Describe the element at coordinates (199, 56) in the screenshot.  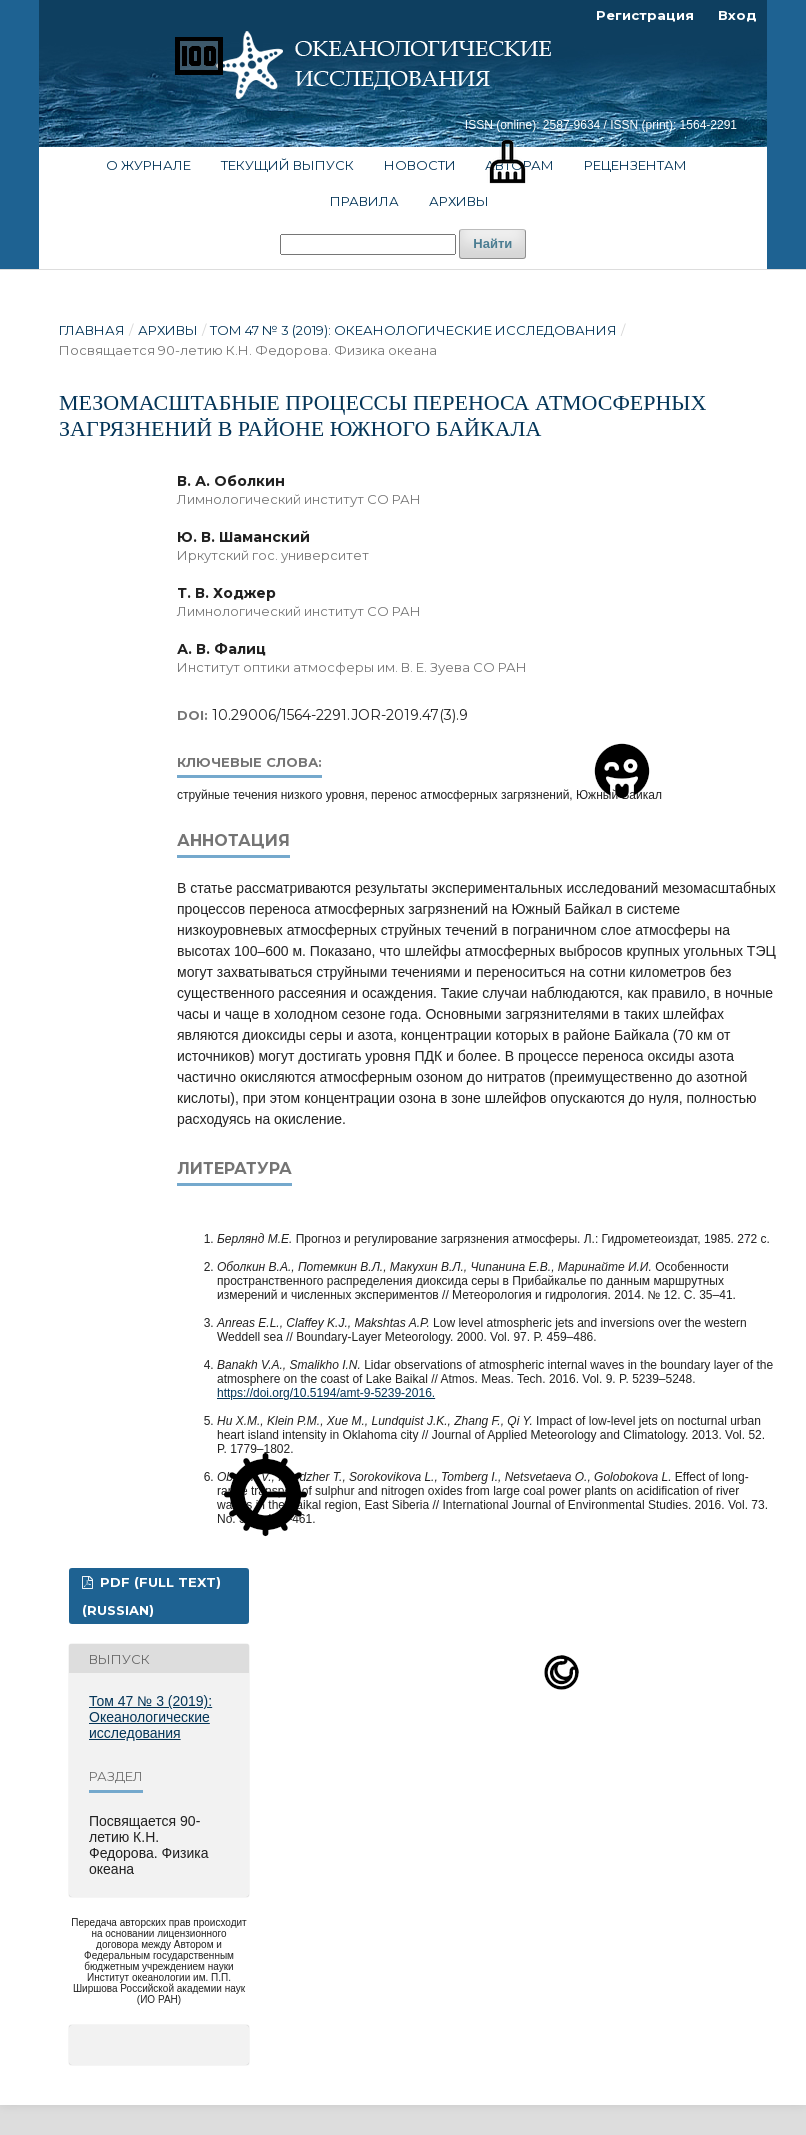
I see `view currency or money-related features` at that location.